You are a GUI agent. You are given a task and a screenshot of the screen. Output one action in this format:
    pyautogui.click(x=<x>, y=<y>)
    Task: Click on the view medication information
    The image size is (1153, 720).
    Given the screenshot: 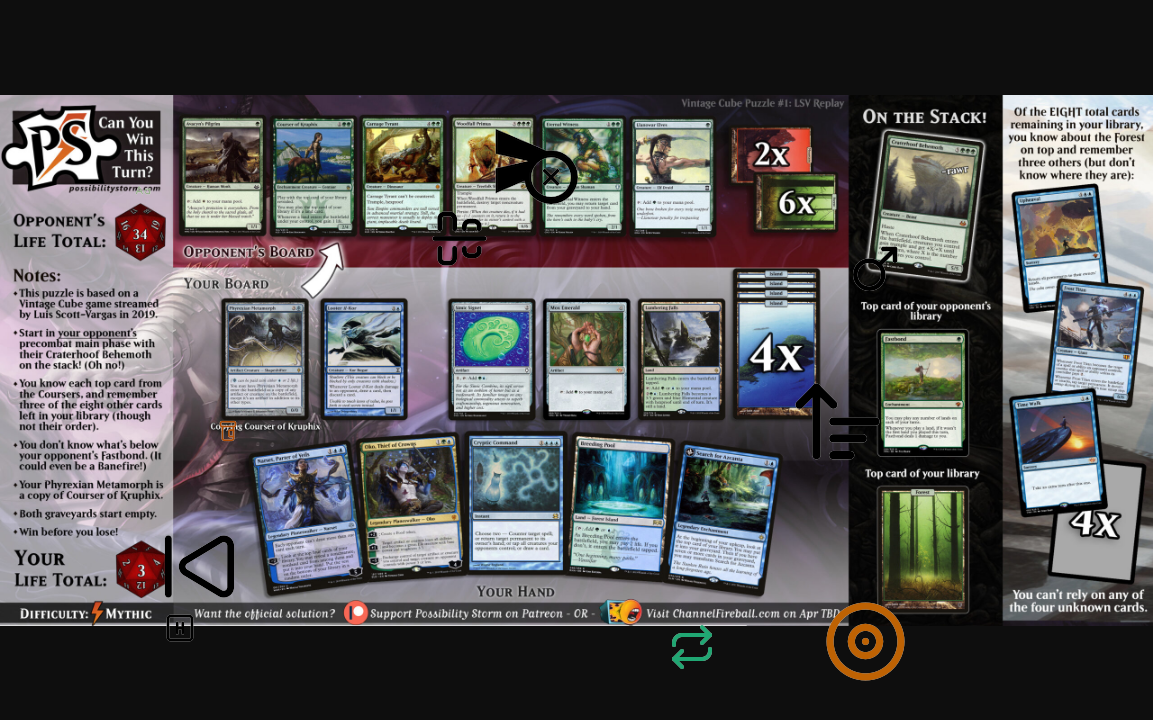 What is the action you would take?
    pyautogui.click(x=228, y=431)
    